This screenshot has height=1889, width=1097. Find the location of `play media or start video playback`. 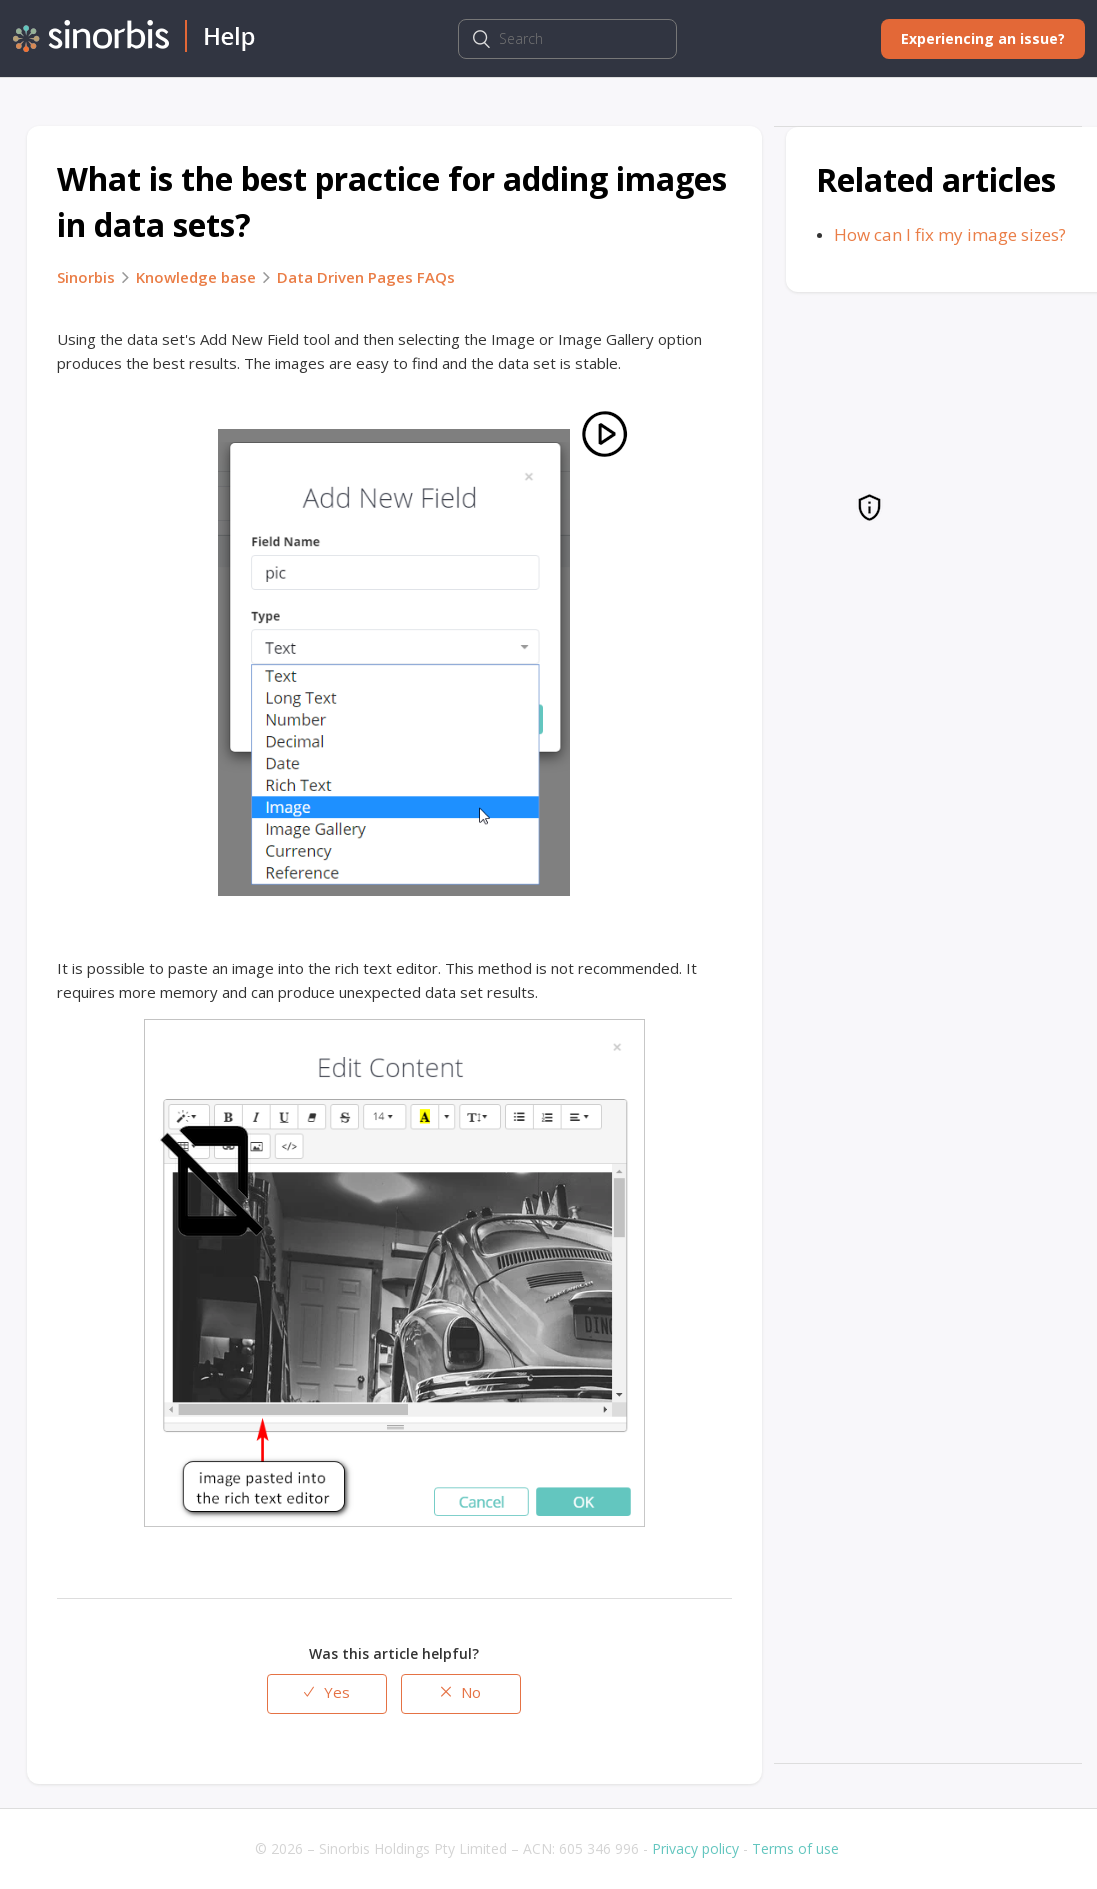

play media or start video playback is located at coordinates (605, 434).